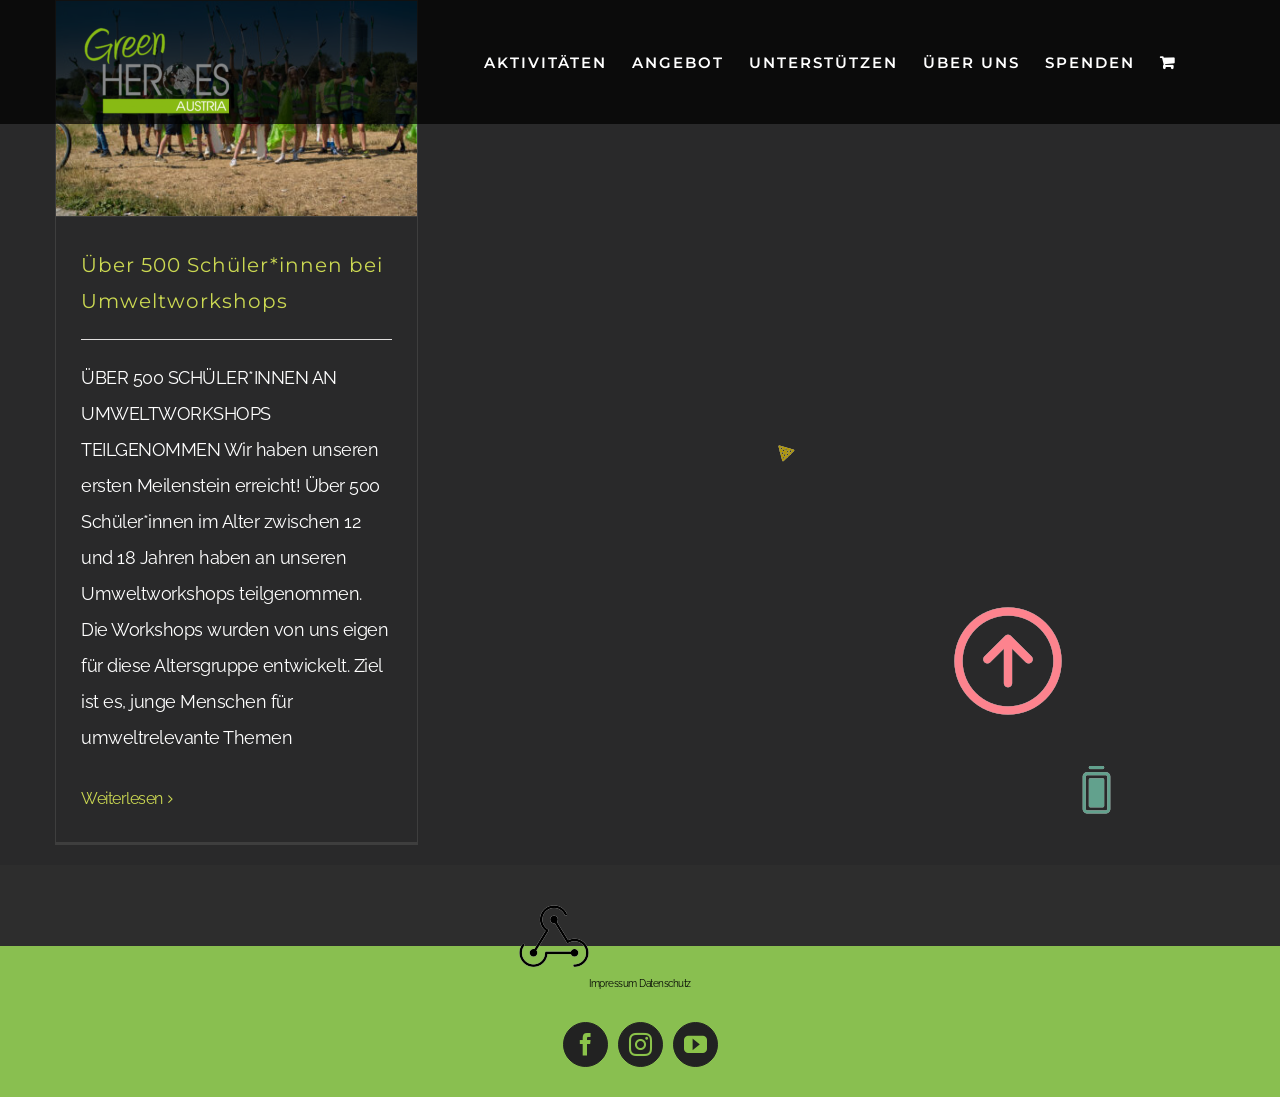 This screenshot has height=1097, width=1280. What do you see at coordinates (1008, 661) in the screenshot?
I see `scroll to top of page` at bounding box center [1008, 661].